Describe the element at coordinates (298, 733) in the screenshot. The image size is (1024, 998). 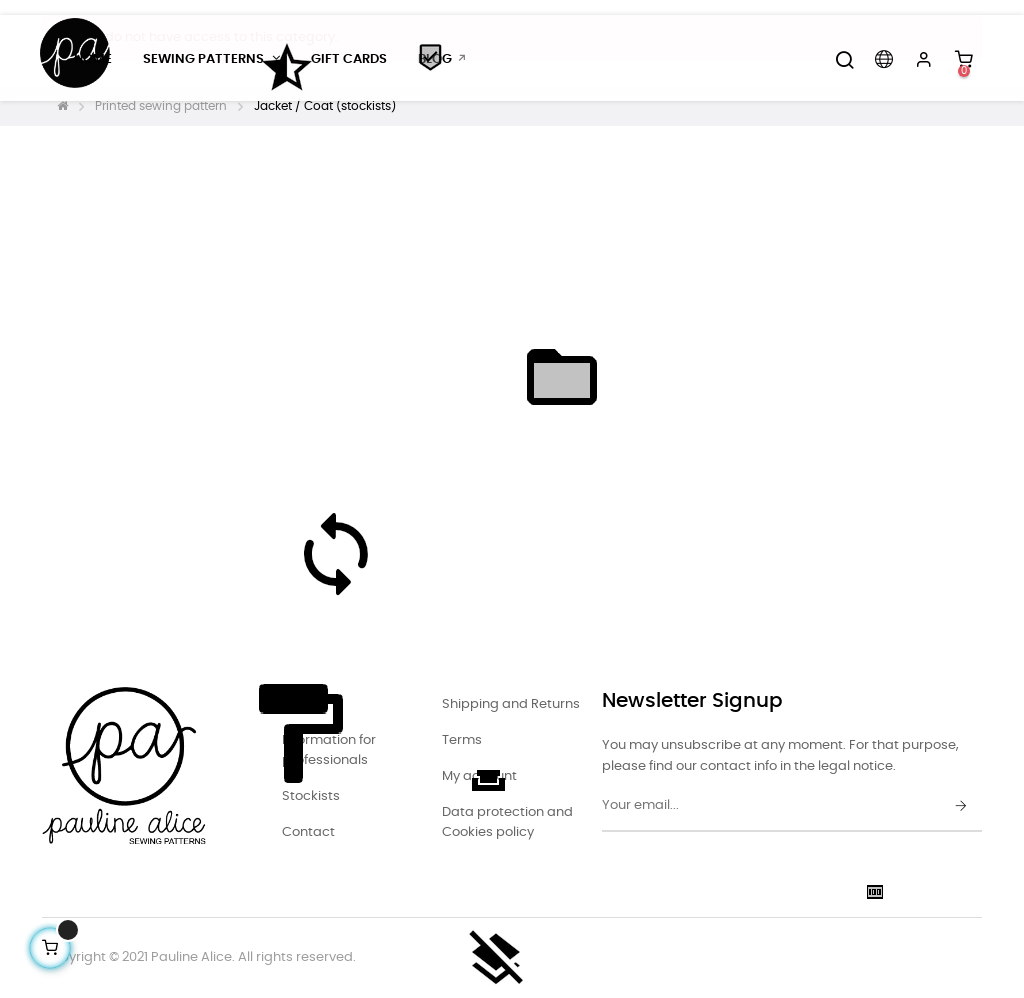
I see `apply formatting style to selected content` at that location.